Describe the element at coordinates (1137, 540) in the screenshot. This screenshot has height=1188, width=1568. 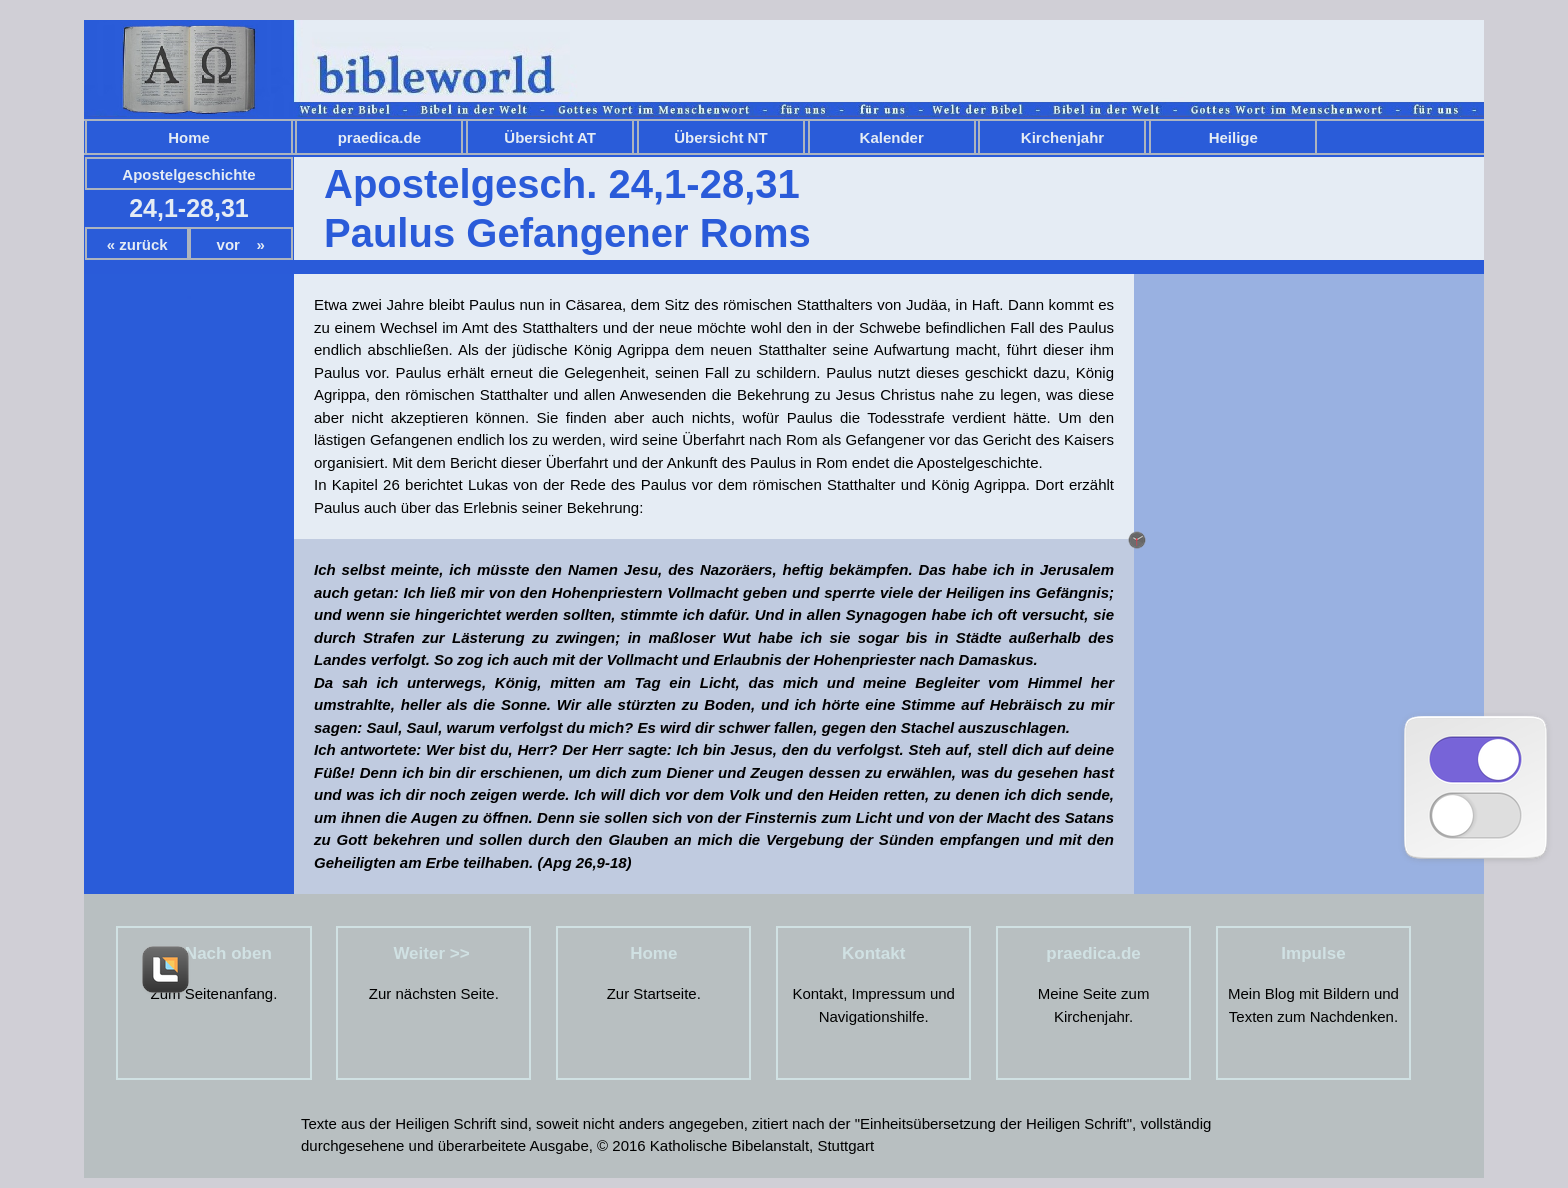
I see `open the clocks application` at that location.